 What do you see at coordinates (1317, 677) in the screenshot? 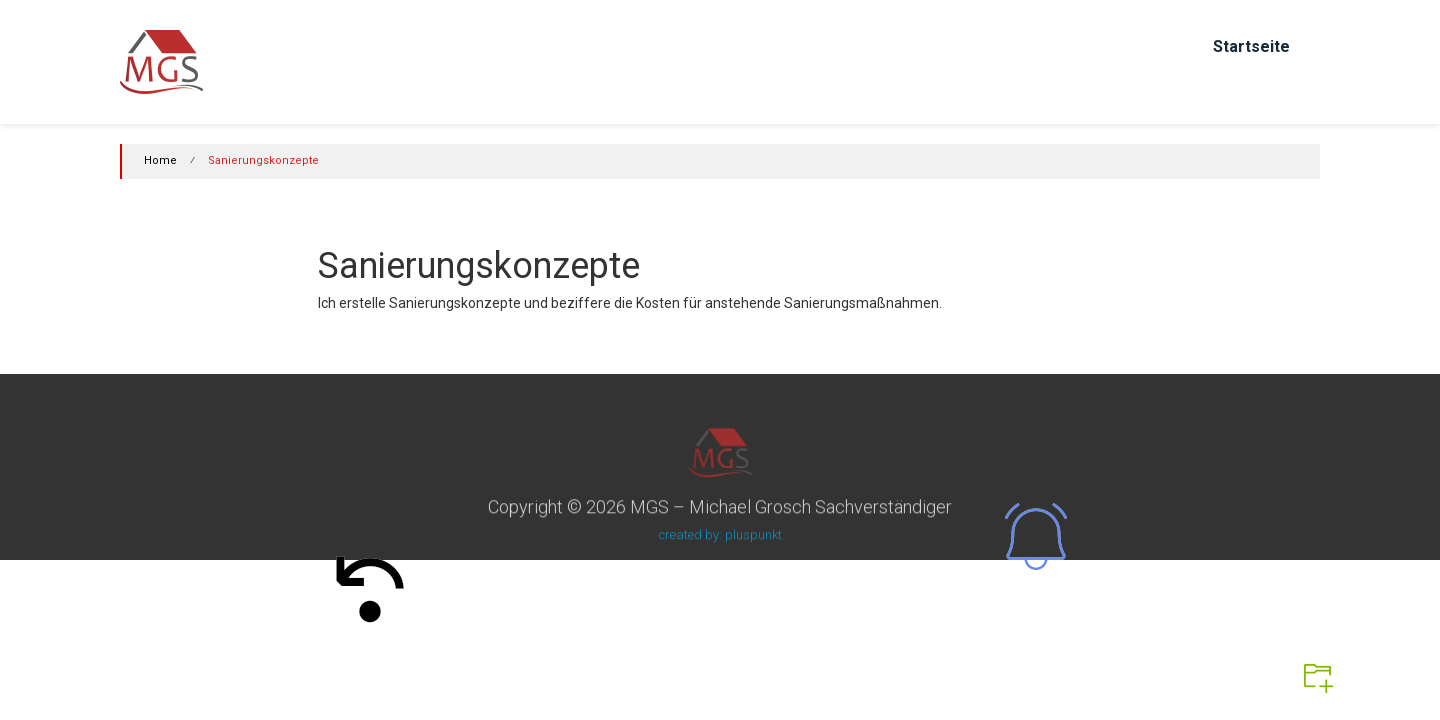
I see `create a new folder` at bounding box center [1317, 677].